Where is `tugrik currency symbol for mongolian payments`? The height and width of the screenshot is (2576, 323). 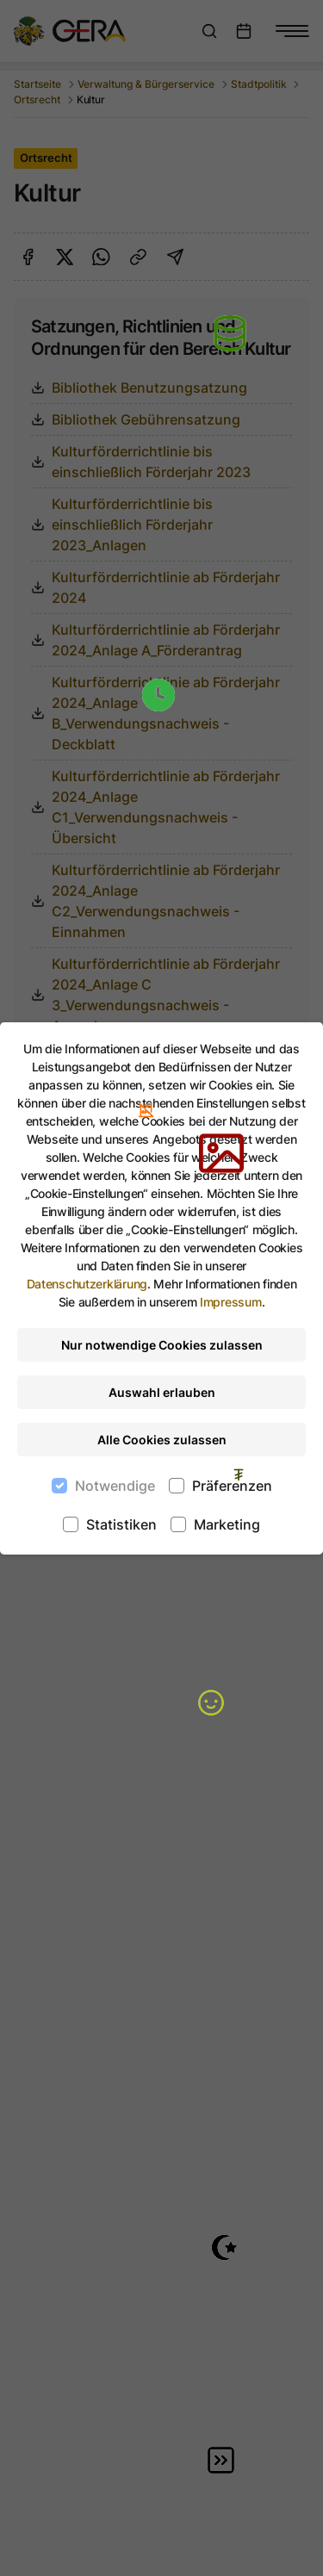
tugrik currency symbol for mongolian payments is located at coordinates (239, 1474).